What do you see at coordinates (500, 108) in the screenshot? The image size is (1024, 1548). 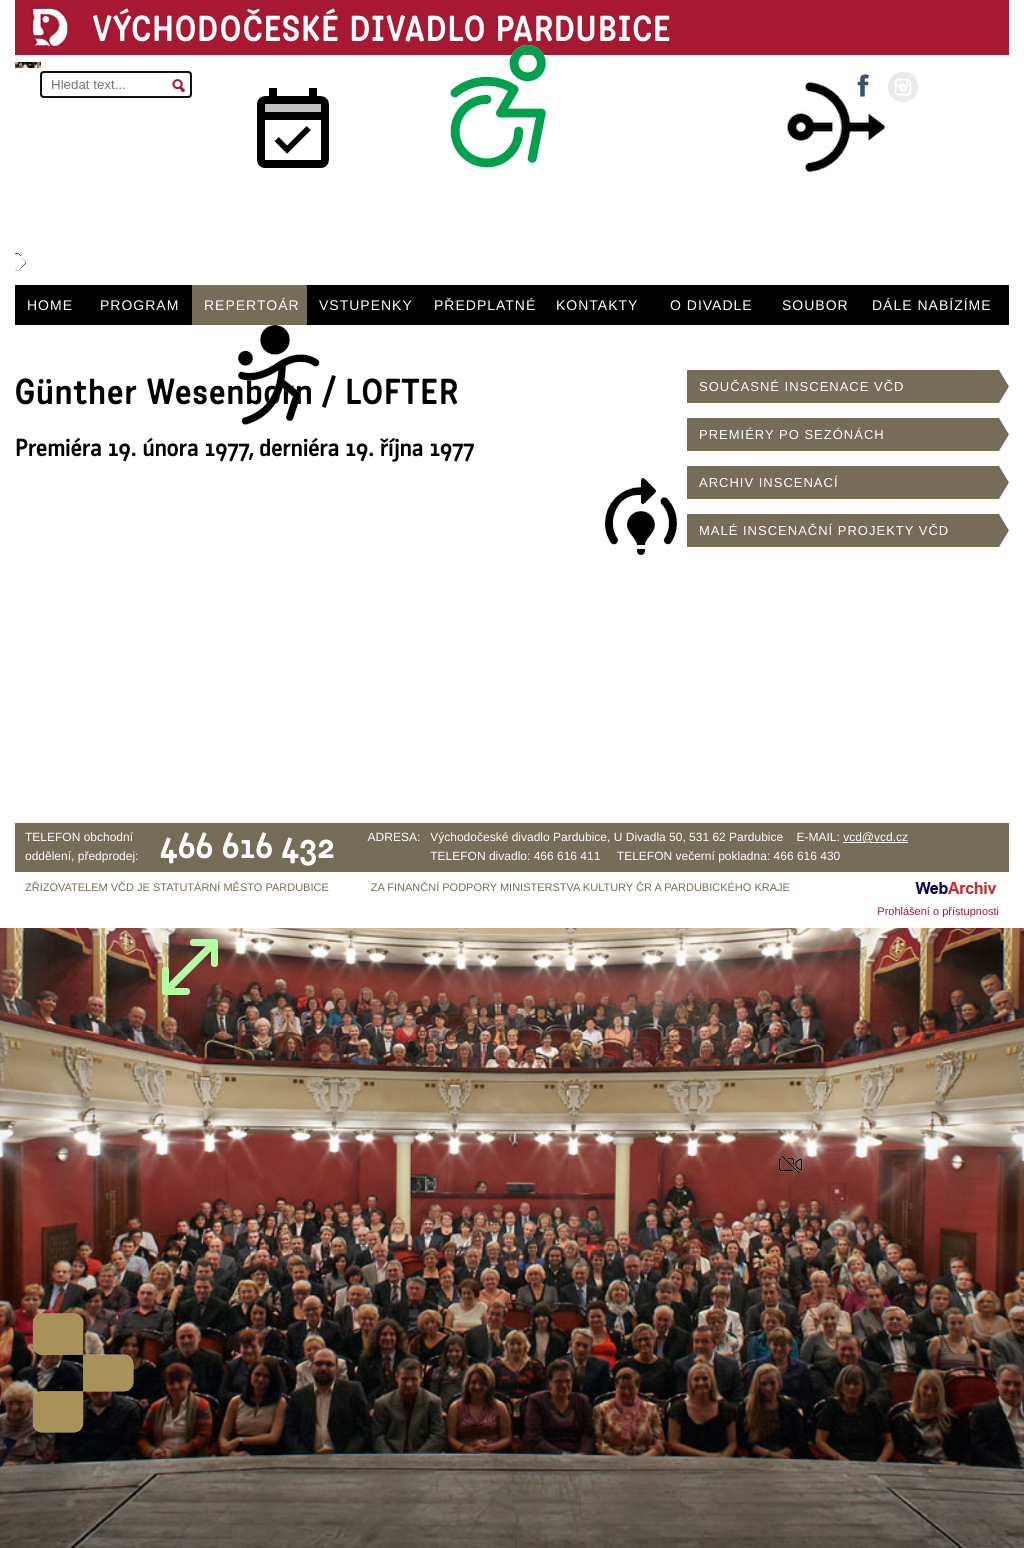 I see `indicates wheelchair accessible route or facility` at bounding box center [500, 108].